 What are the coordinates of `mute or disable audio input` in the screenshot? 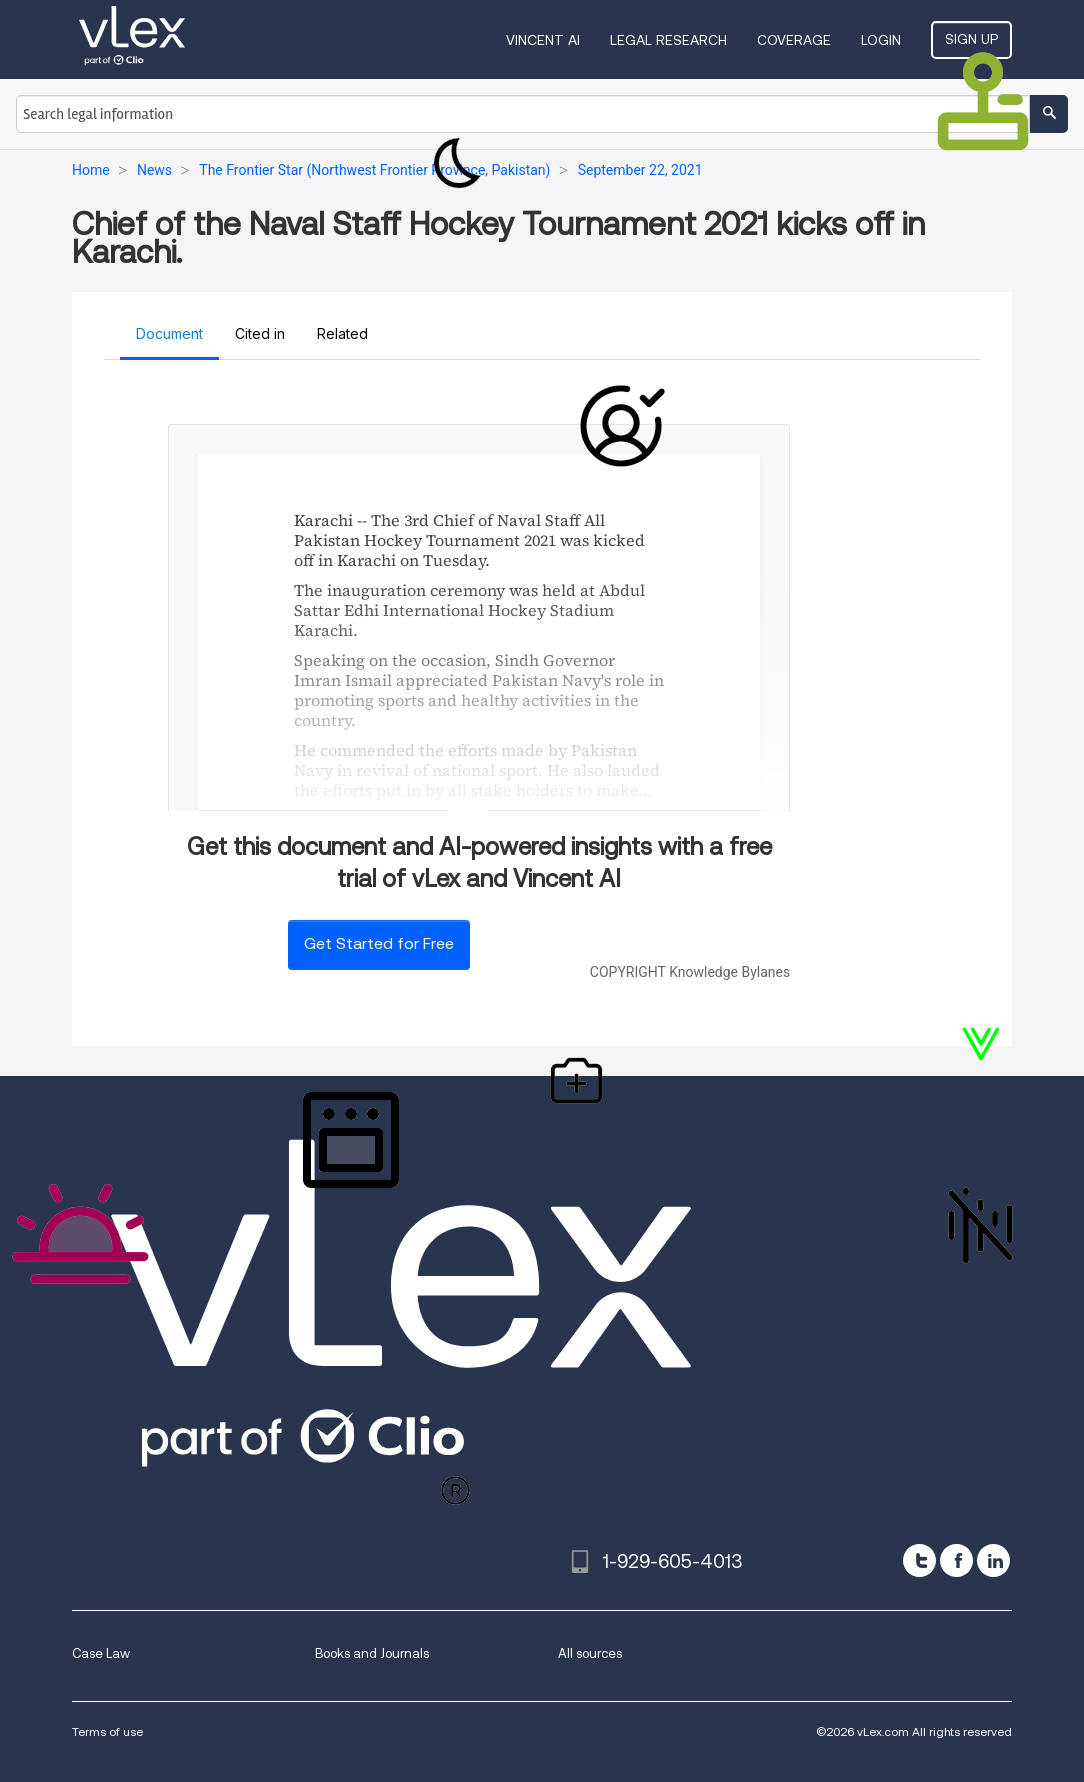 It's located at (980, 1225).